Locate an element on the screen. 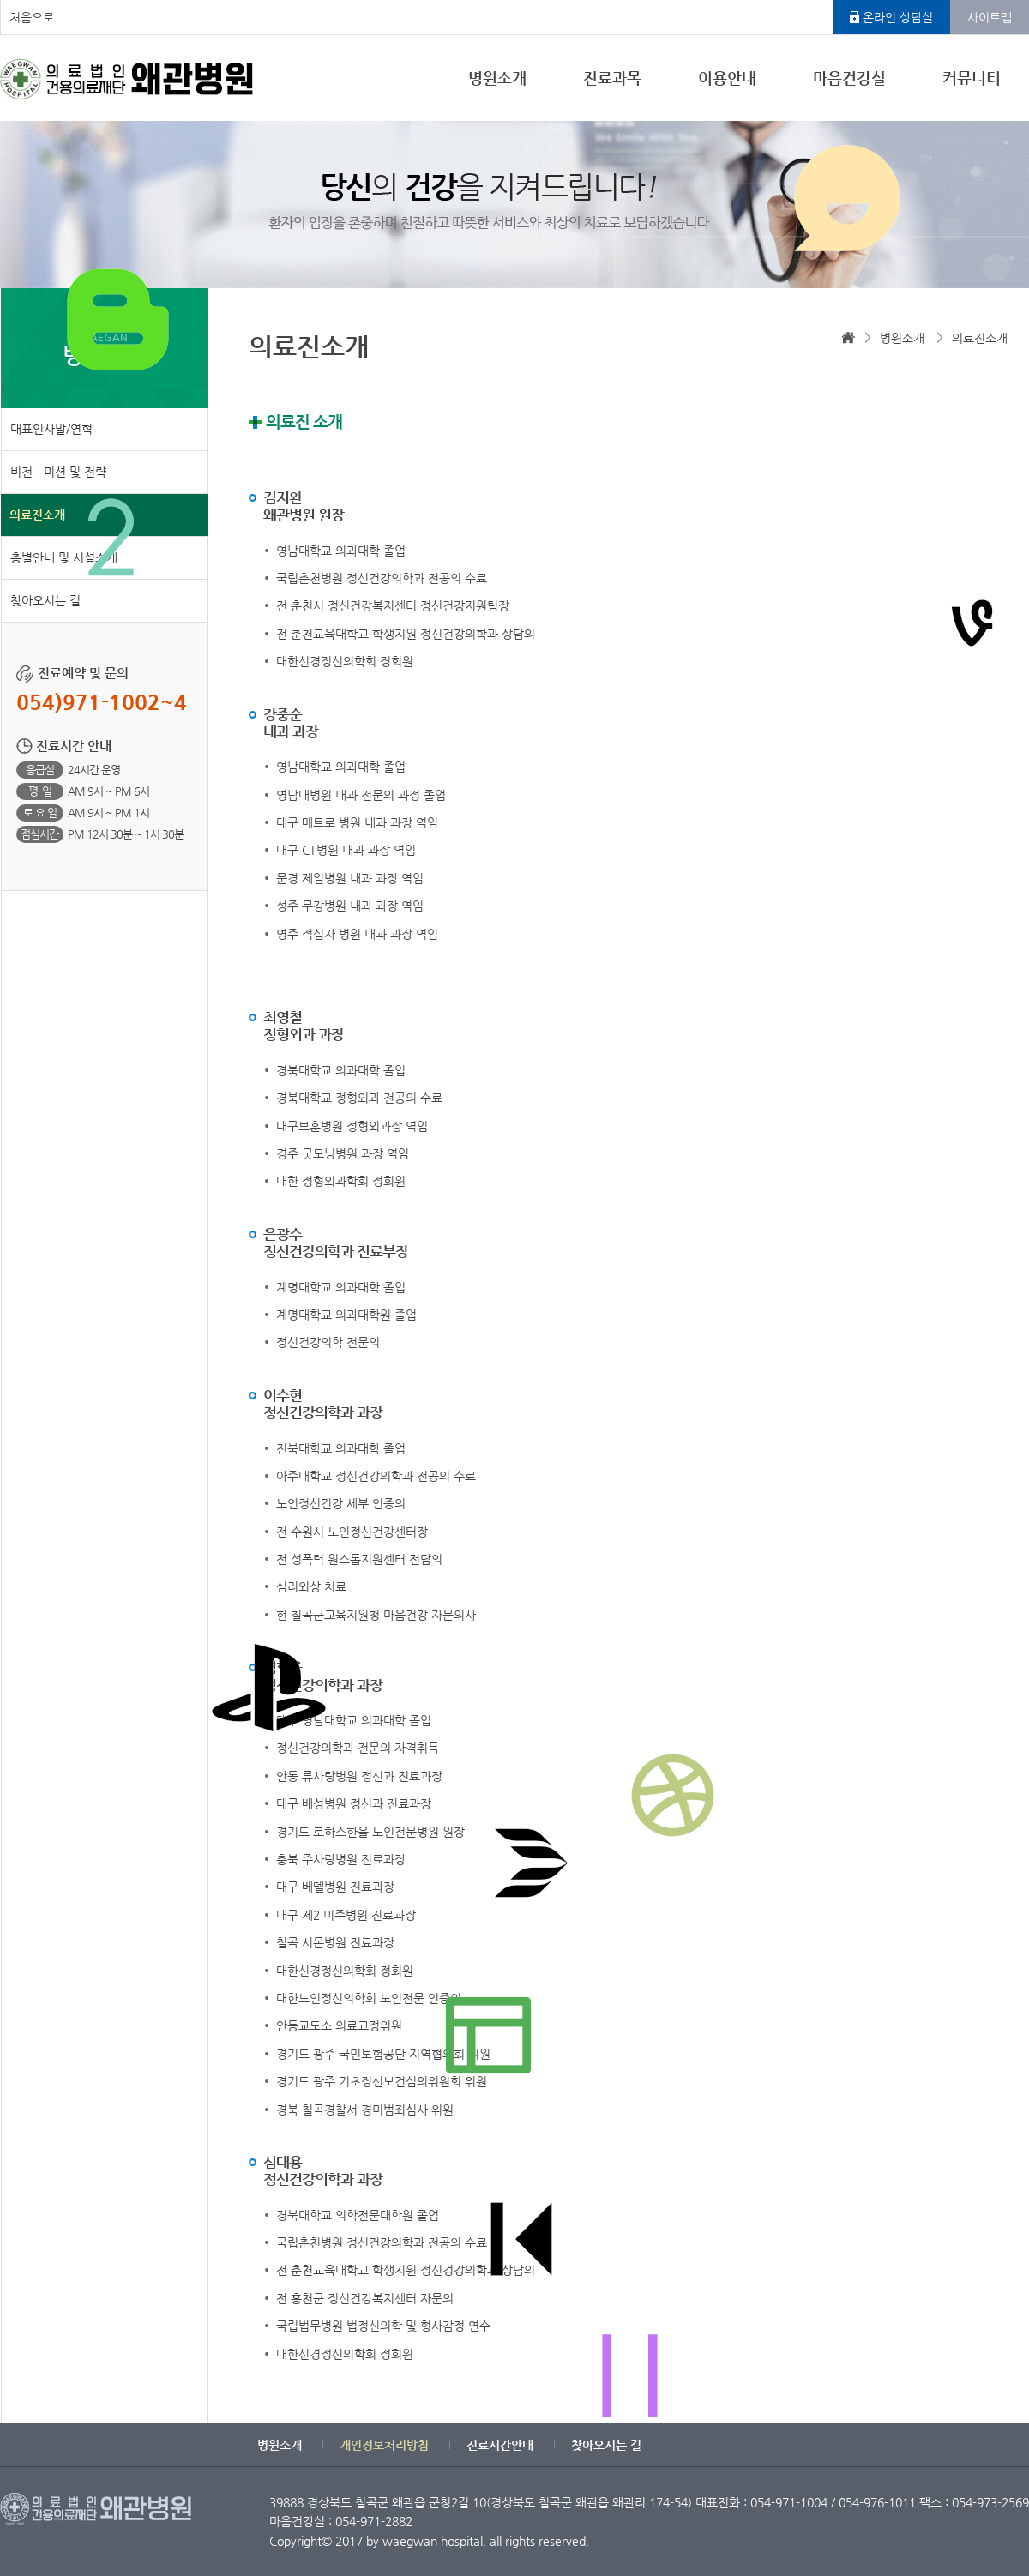  open the Blogger app is located at coordinates (117, 319).